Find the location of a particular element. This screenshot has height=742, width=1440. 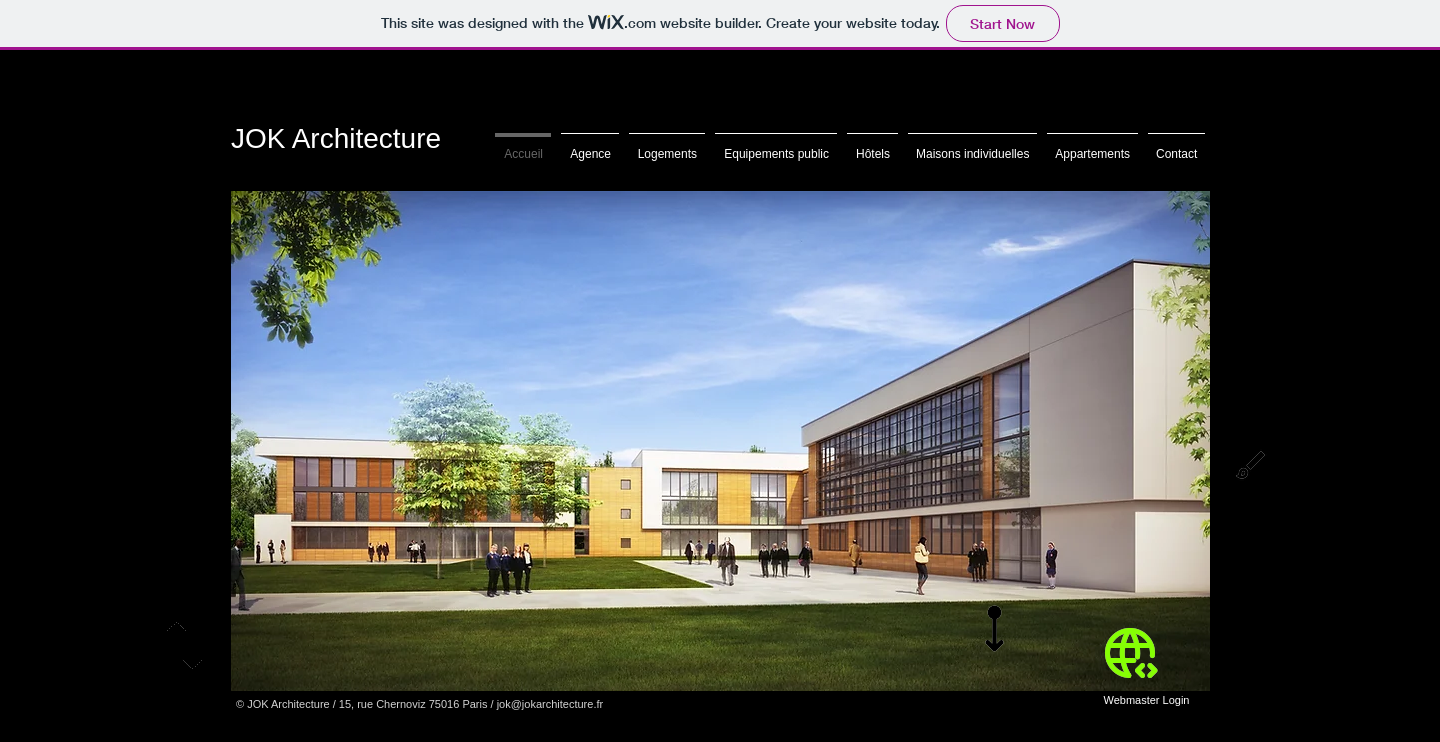

scroll down or view more content is located at coordinates (994, 628).